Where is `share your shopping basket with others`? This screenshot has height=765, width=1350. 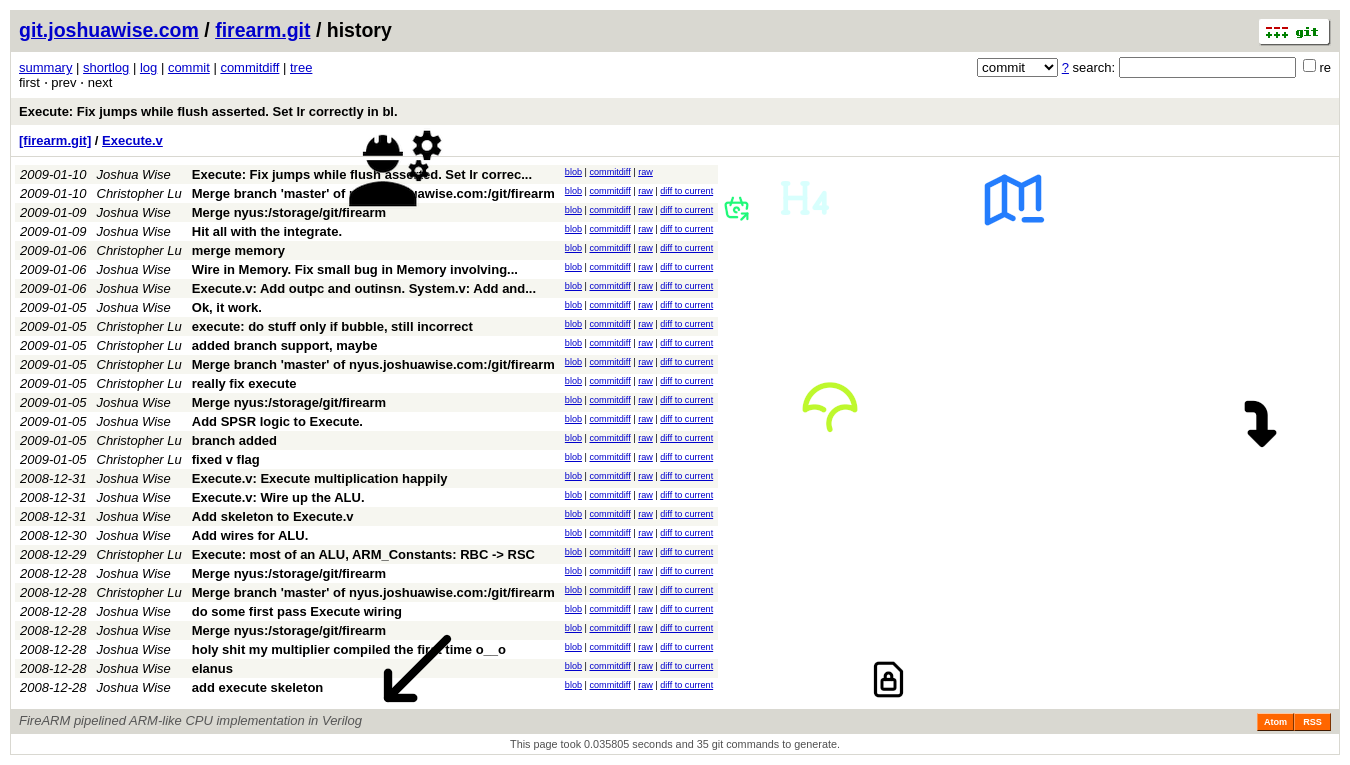 share your shopping basket with others is located at coordinates (736, 207).